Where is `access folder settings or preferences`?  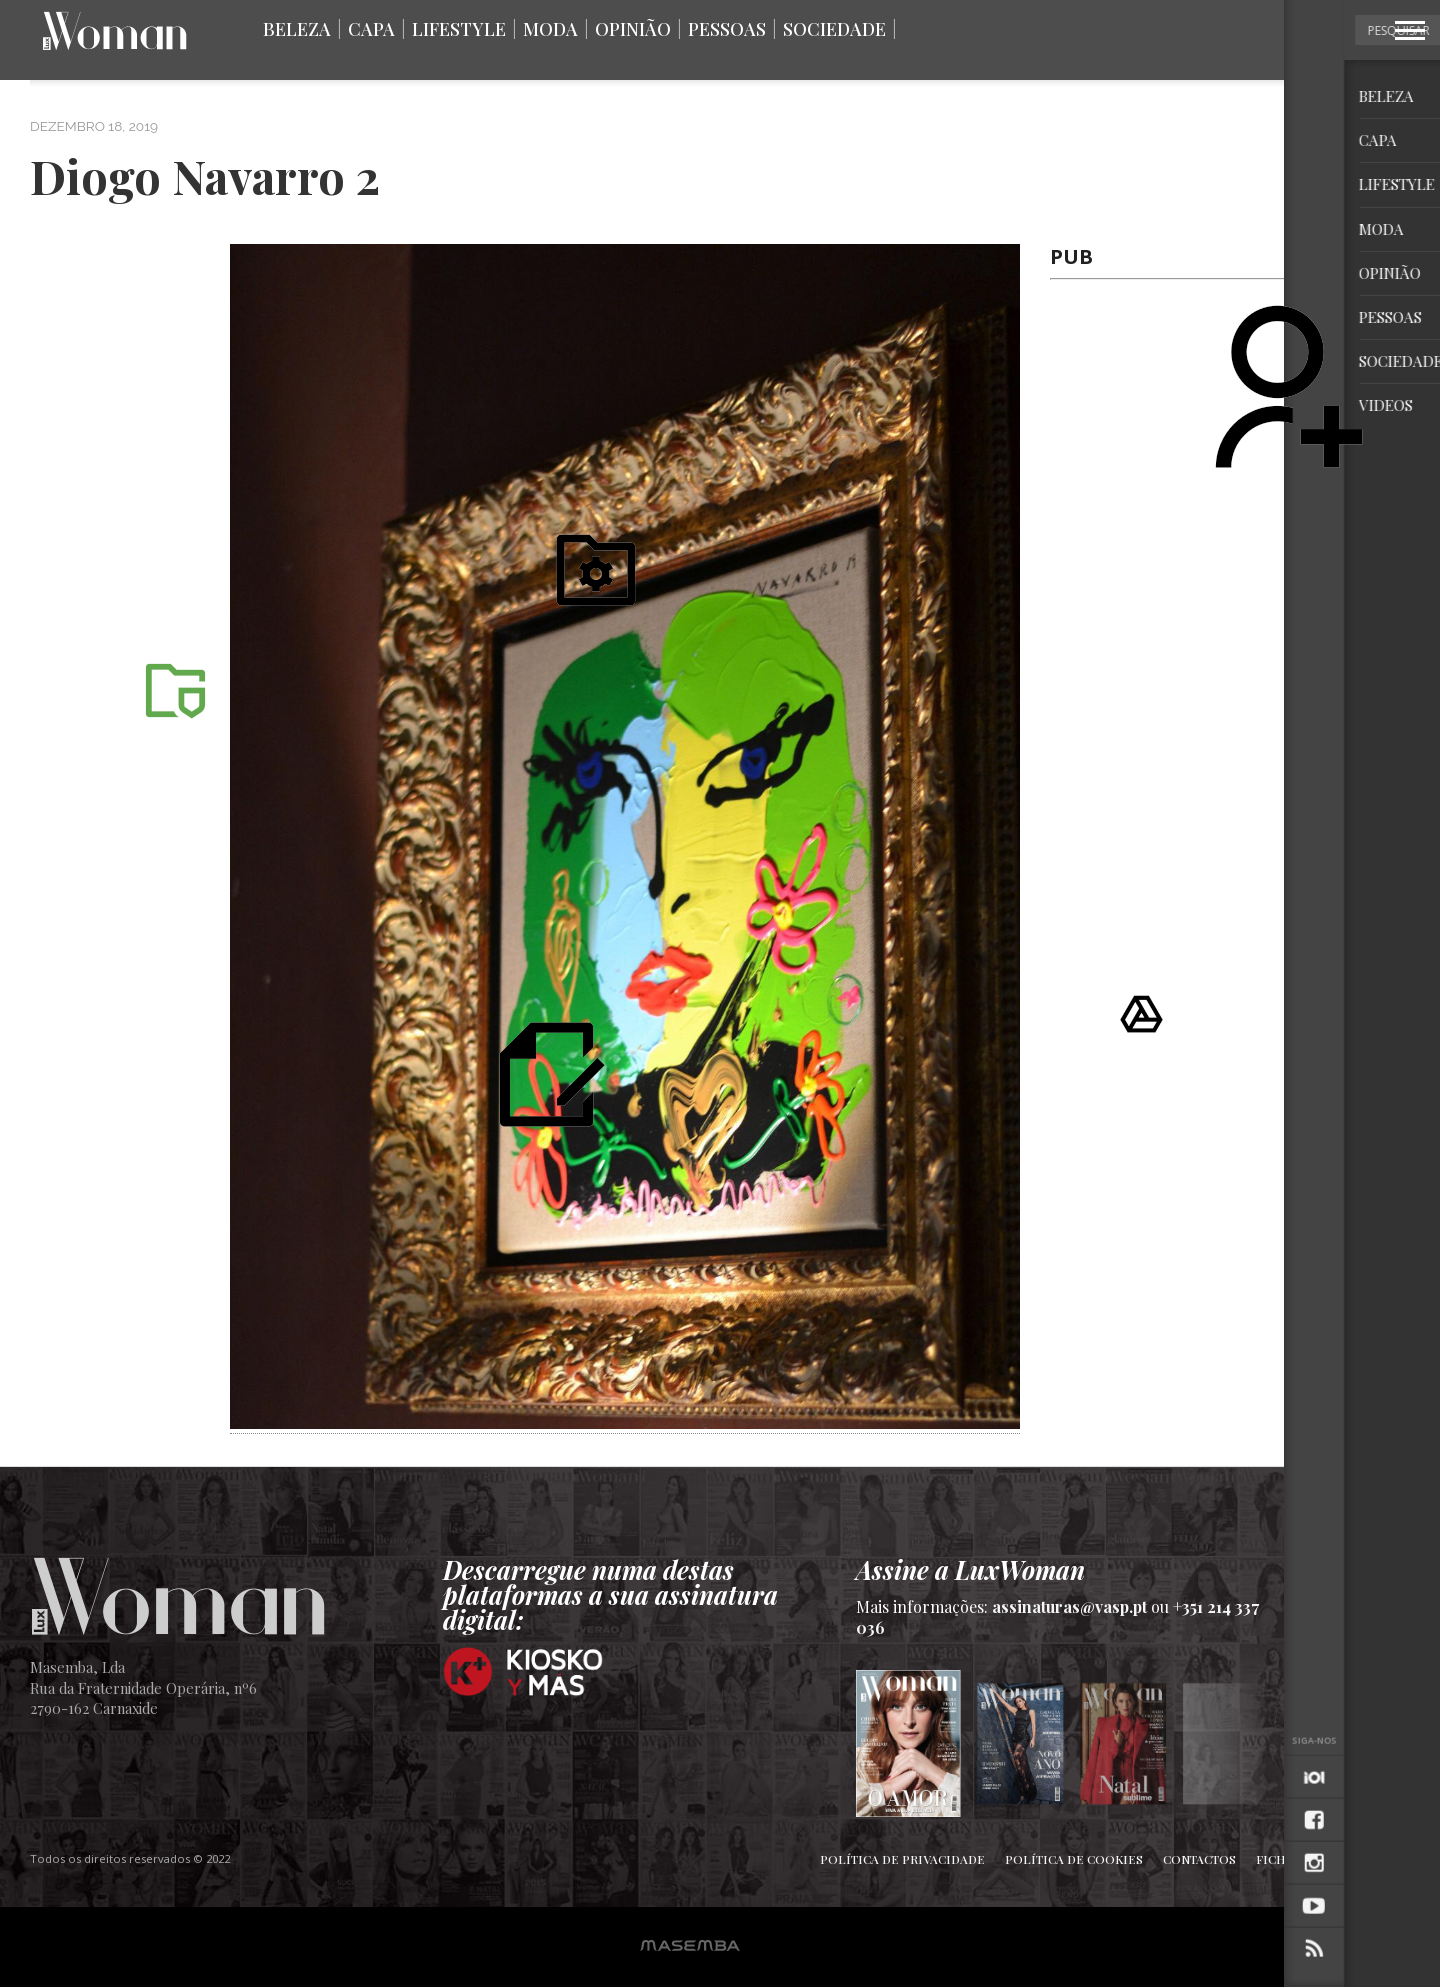 access folder settings or preferences is located at coordinates (596, 570).